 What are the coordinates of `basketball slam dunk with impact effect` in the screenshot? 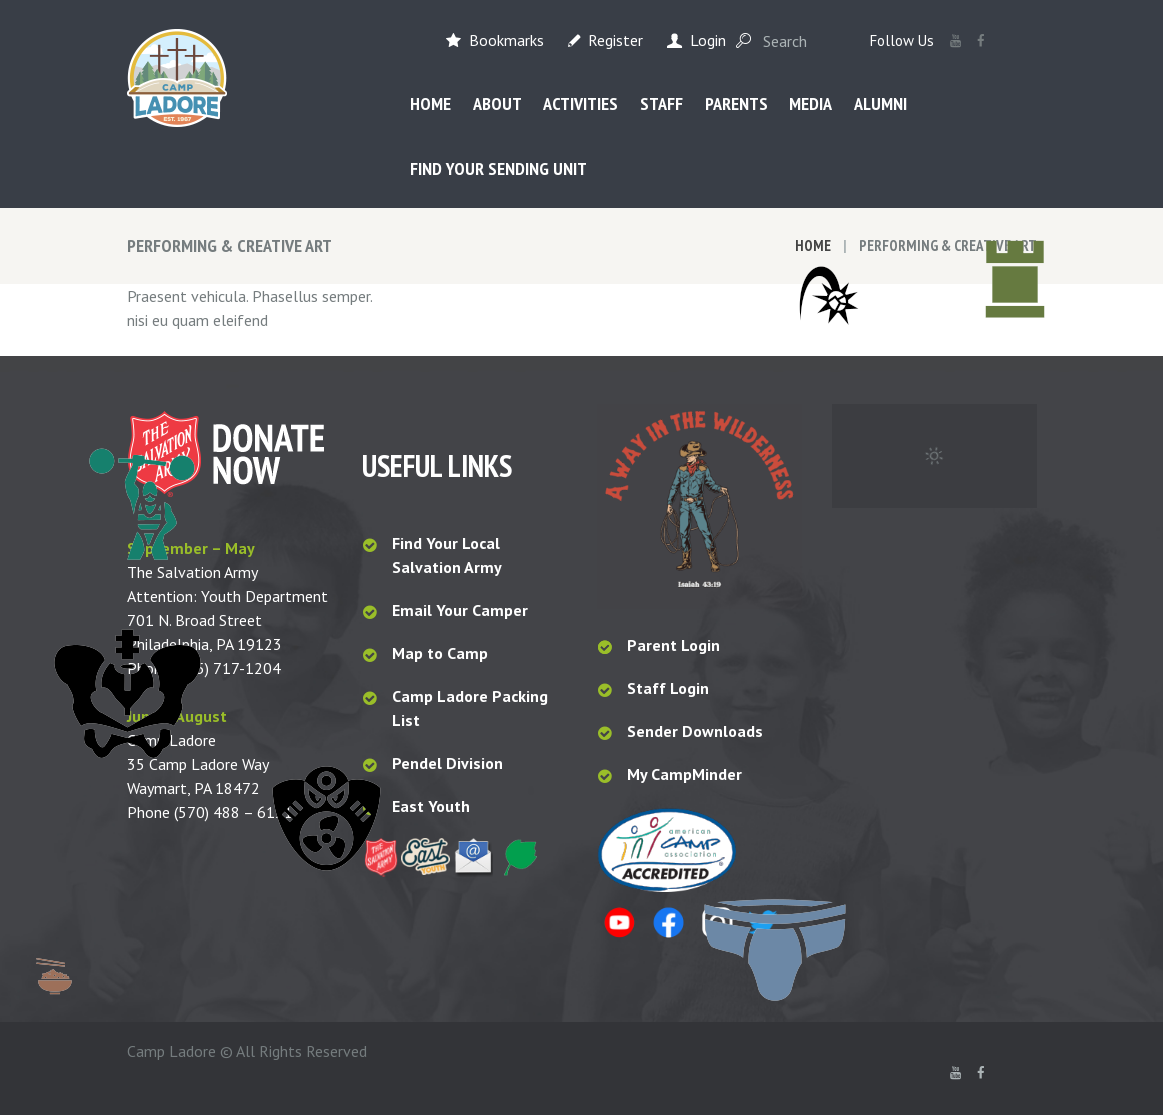 It's located at (828, 295).